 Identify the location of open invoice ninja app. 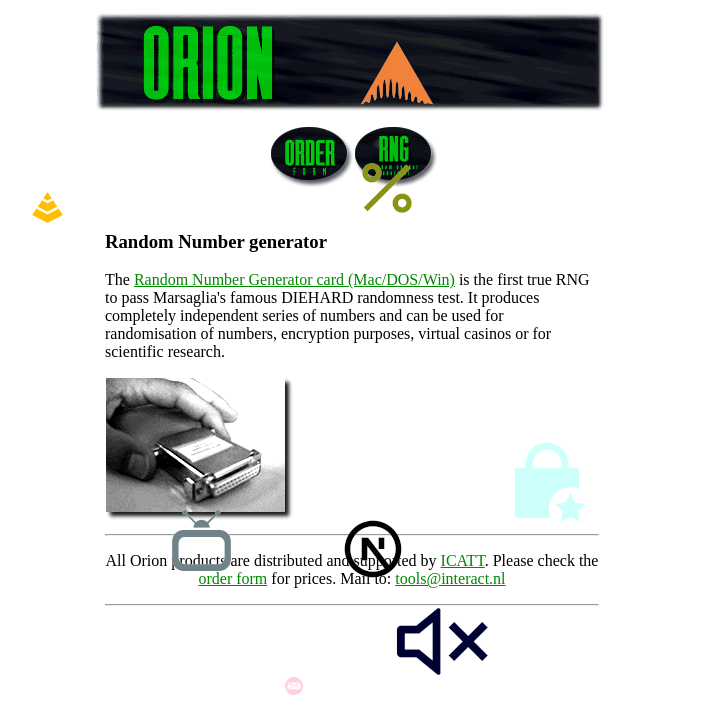
(294, 686).